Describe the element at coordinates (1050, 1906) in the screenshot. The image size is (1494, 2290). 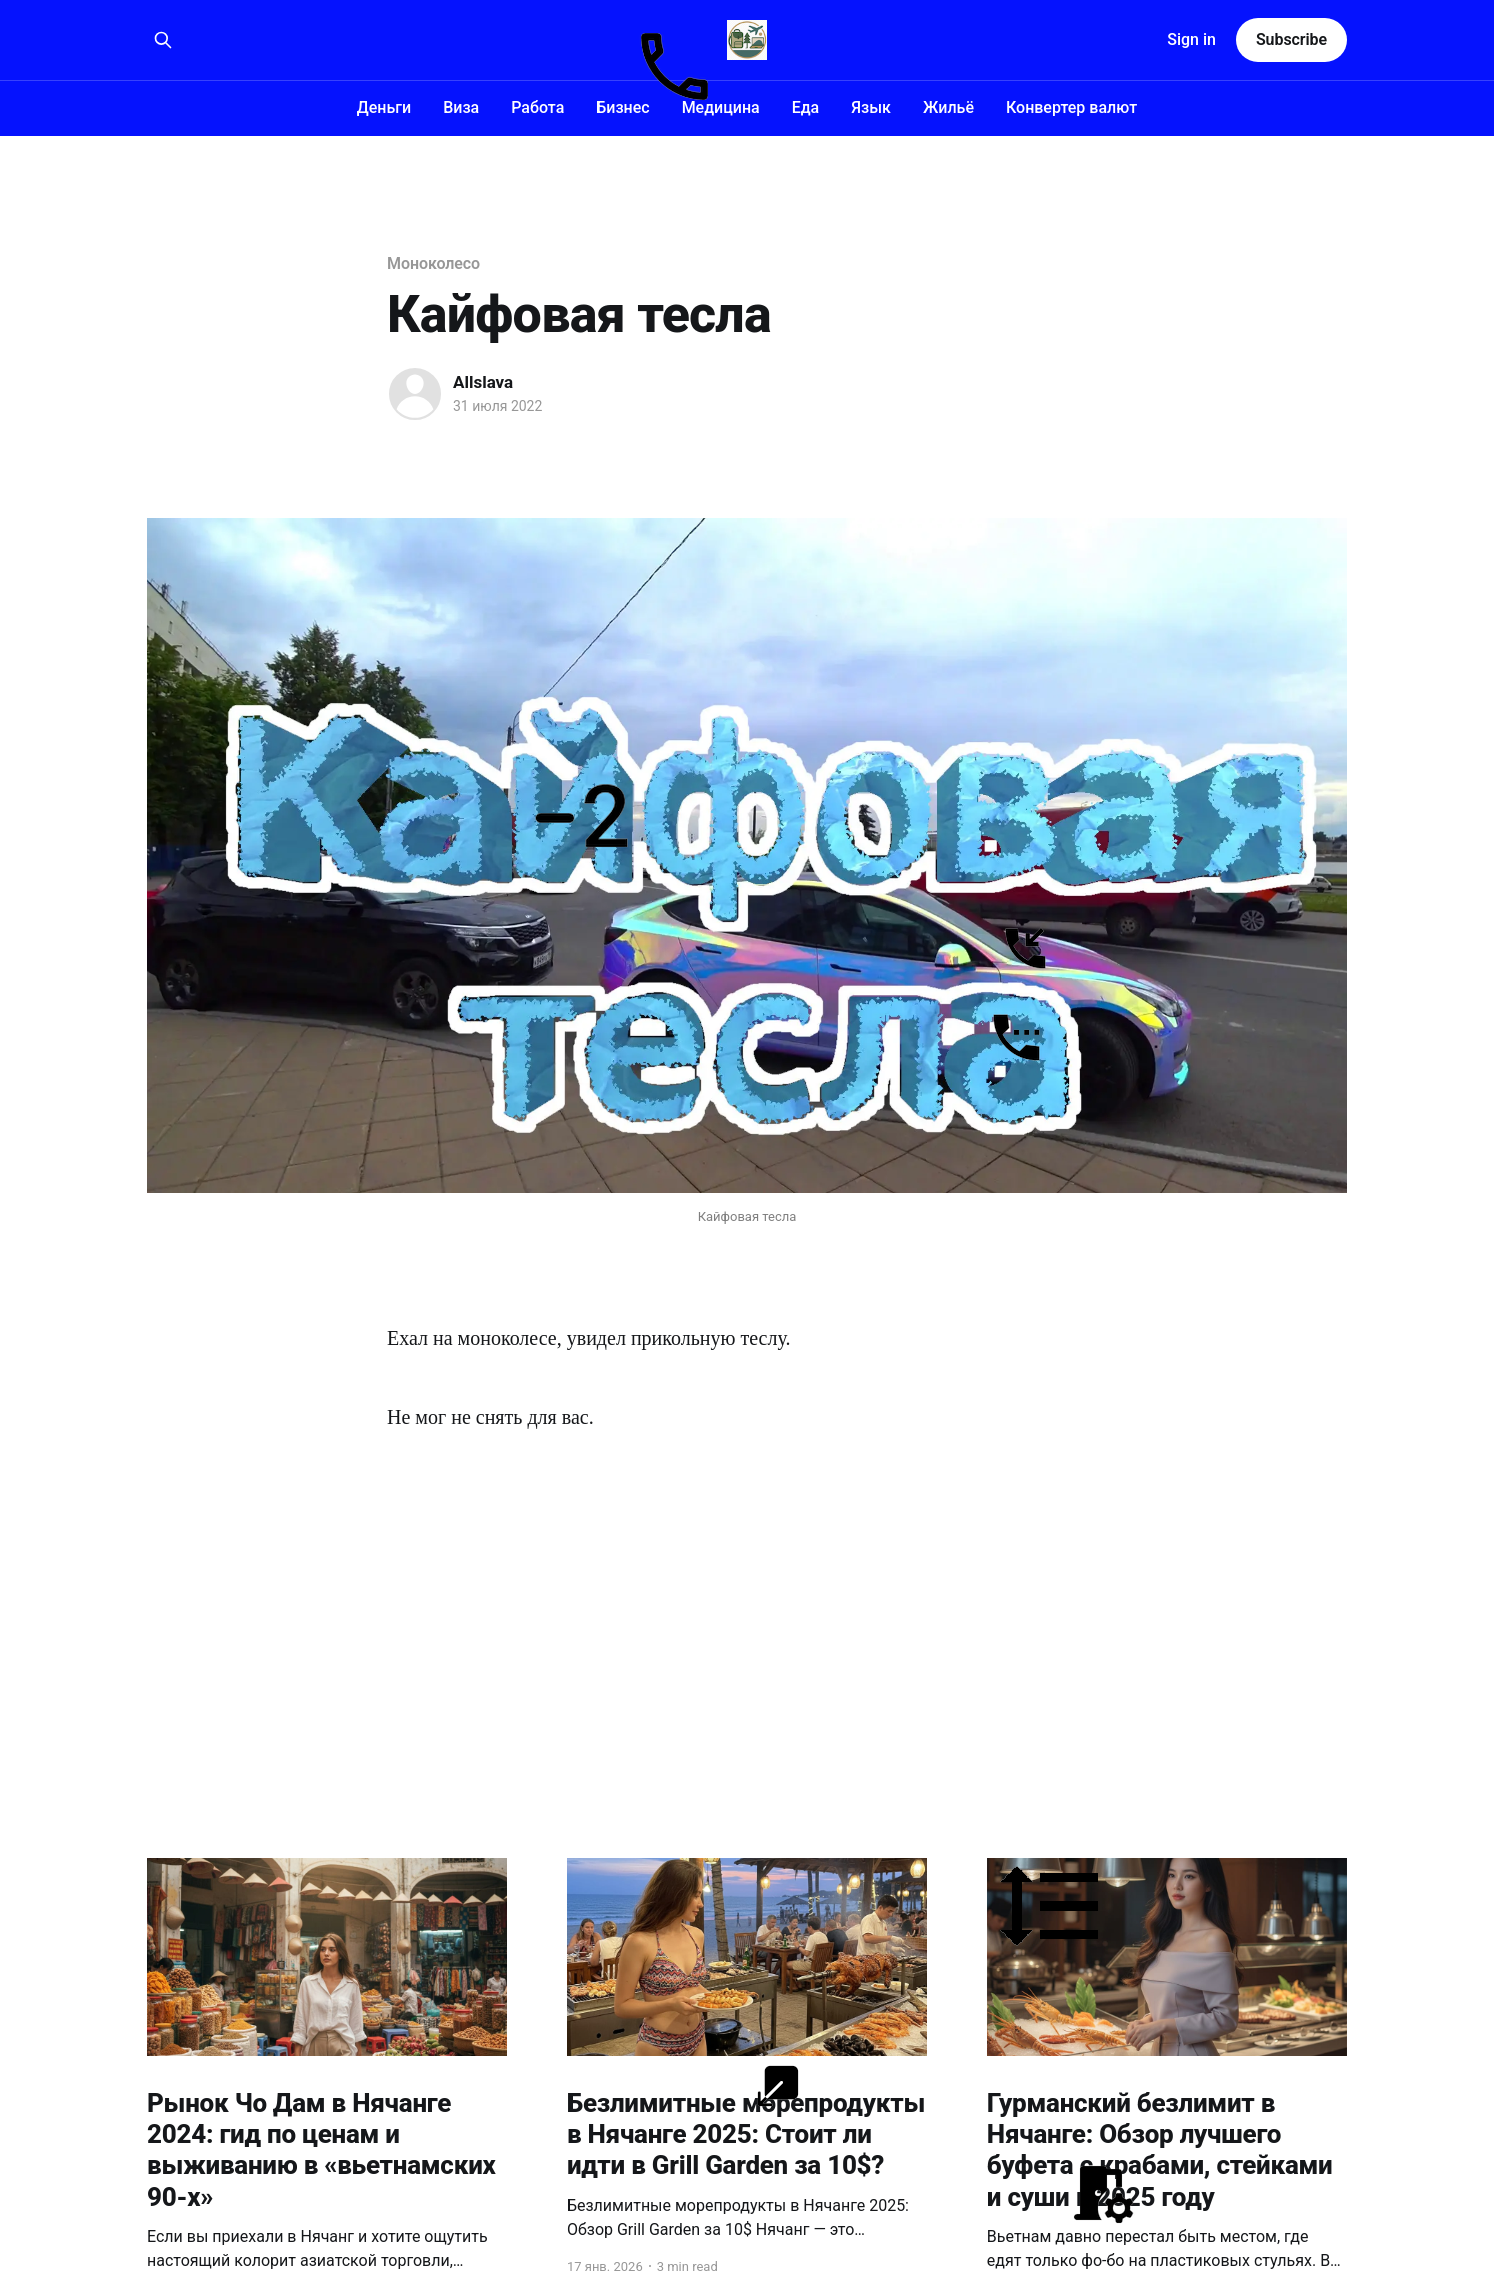
I see `adjust line spacing in text` at that location.